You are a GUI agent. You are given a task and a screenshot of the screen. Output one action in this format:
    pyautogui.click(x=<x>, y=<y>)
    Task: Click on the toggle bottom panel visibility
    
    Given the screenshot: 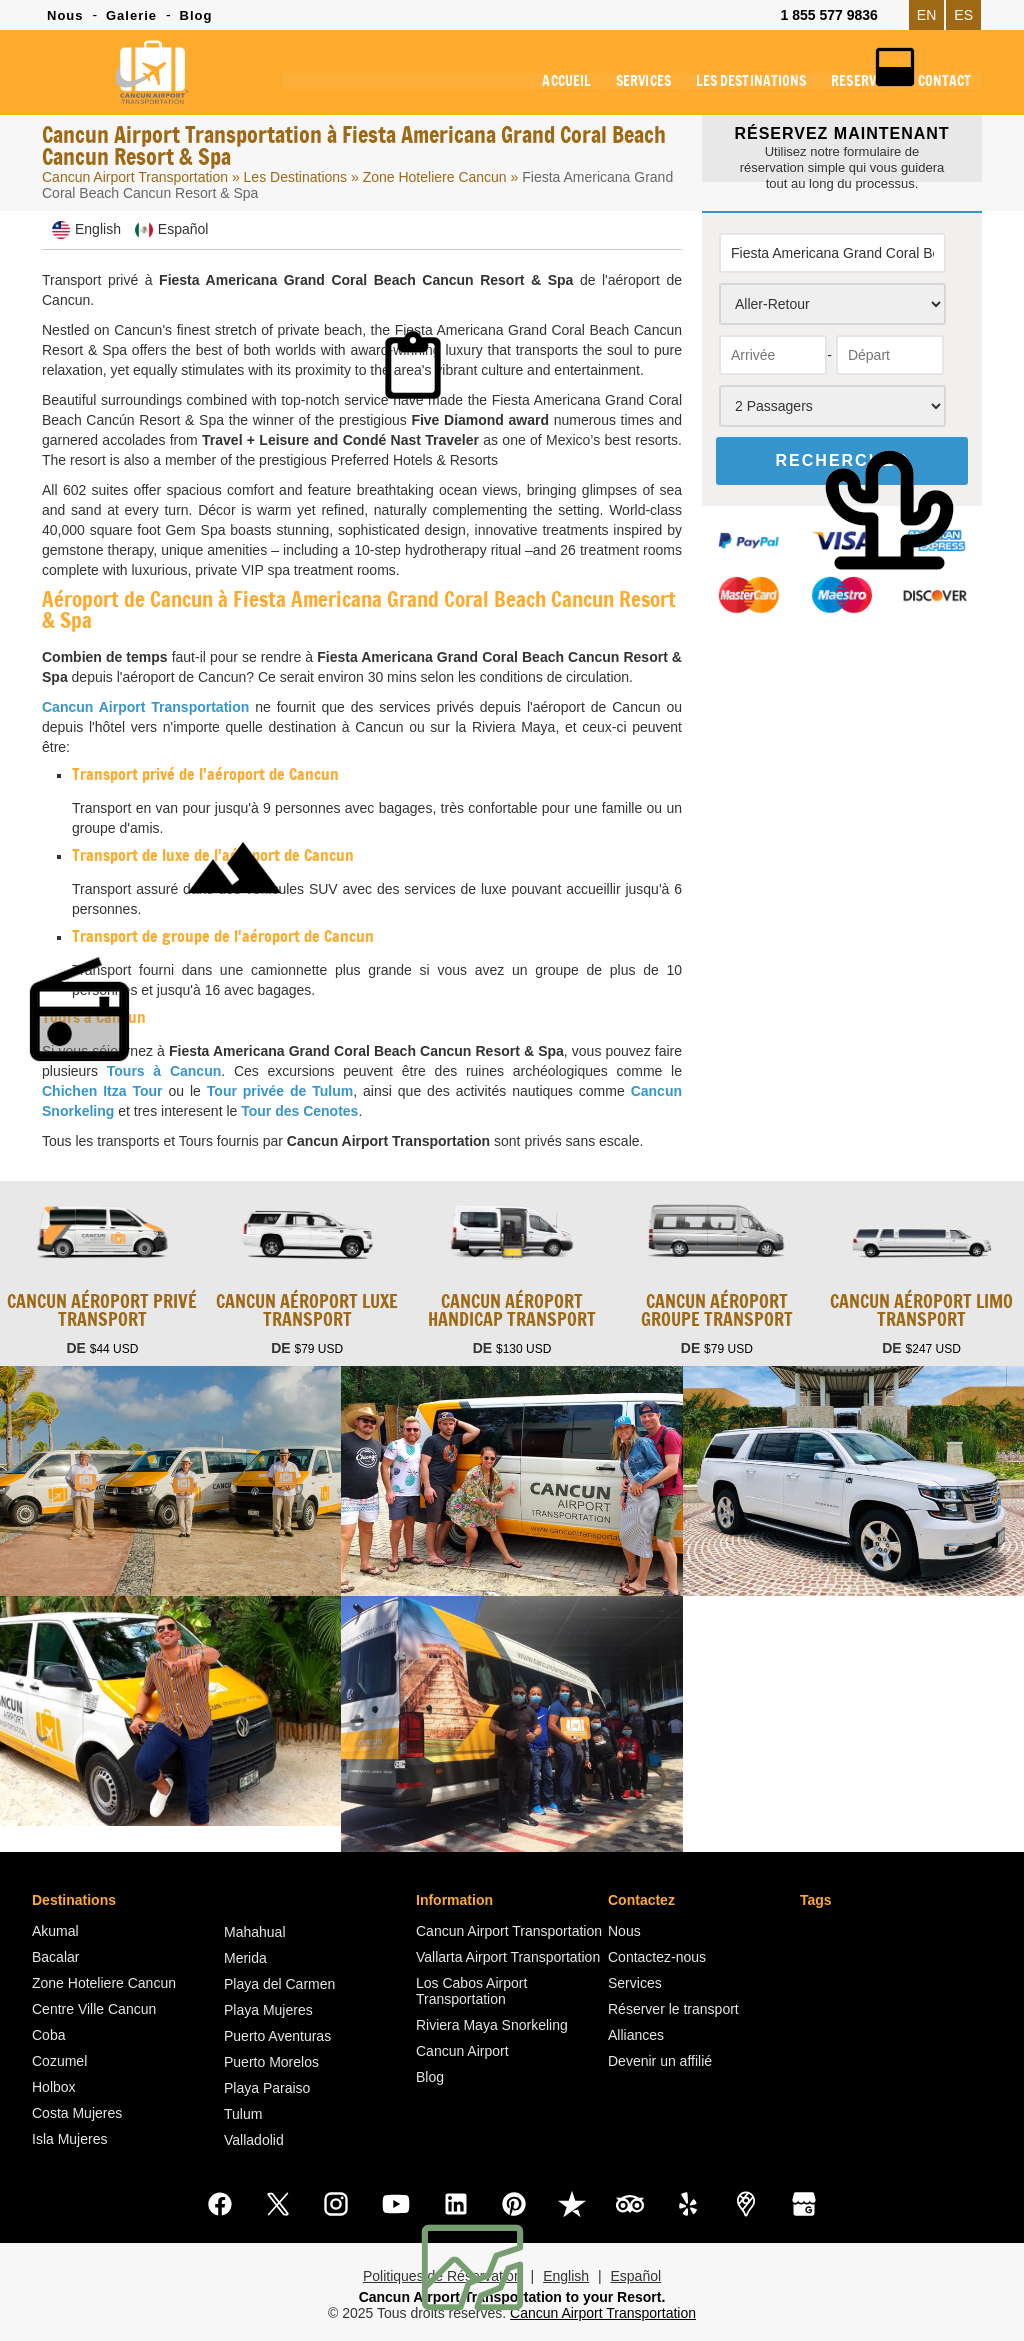 What is the action you would take?
    pyautogui.click(x=895, y=67)
    